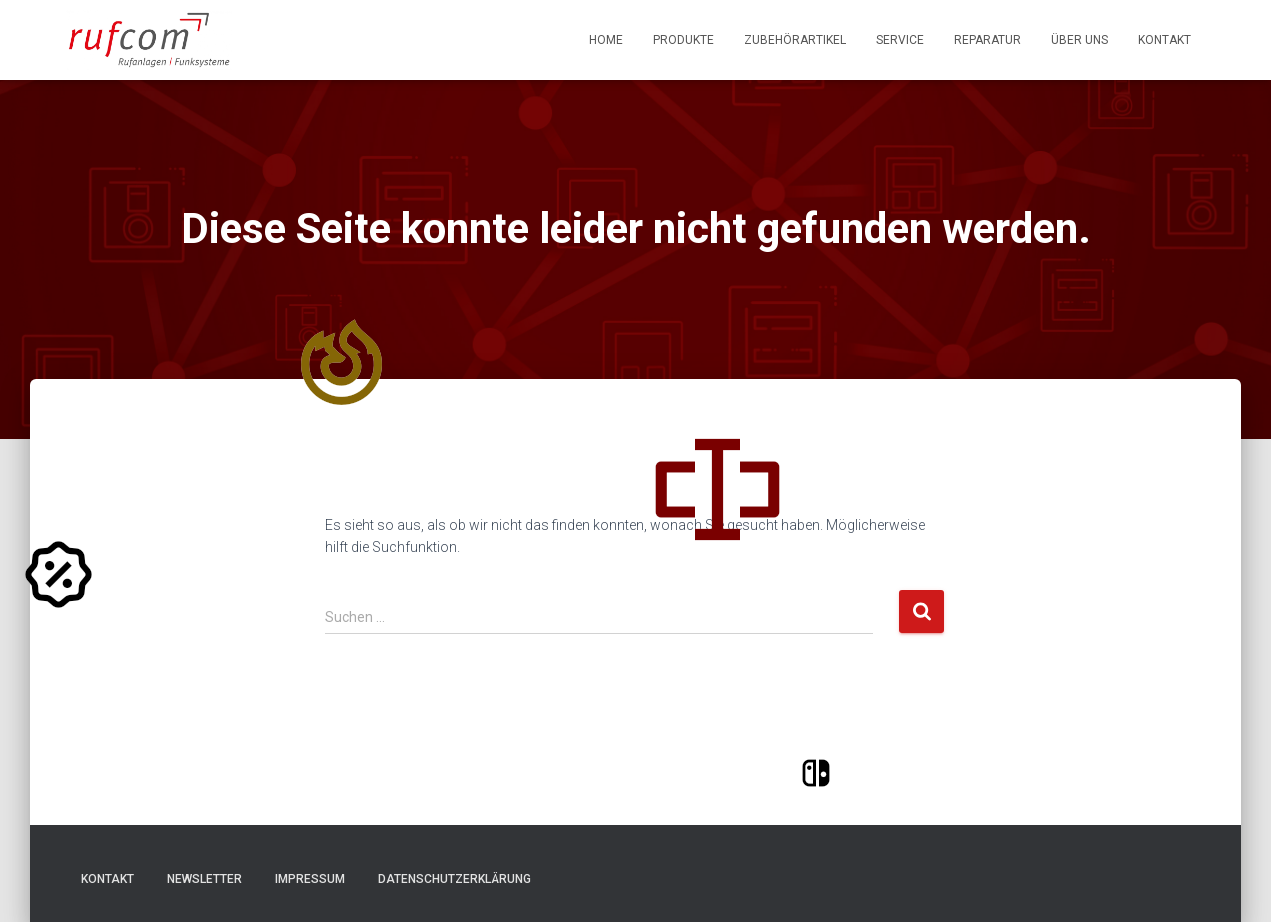 The width and height of the screenshot is (1271, 922). What do you see at coordinates (58, 574) in the screenshot?
I see `view available discounts or promotions` at bounding box center [58, 574].